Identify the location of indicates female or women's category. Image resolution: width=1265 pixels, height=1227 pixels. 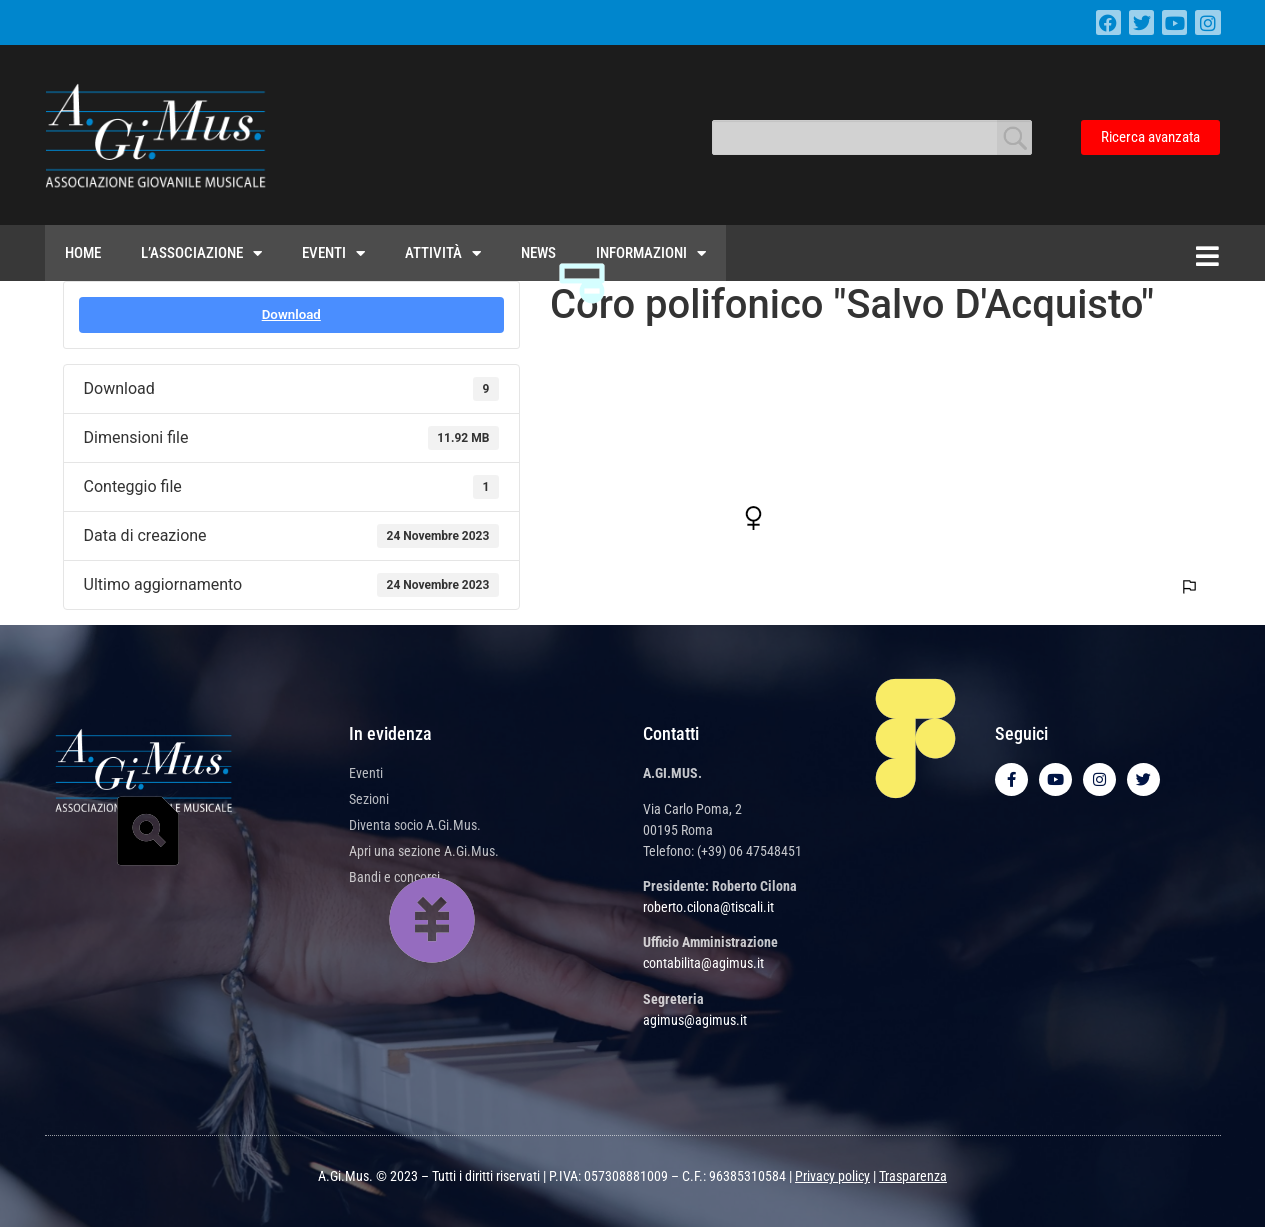
(753, 517).